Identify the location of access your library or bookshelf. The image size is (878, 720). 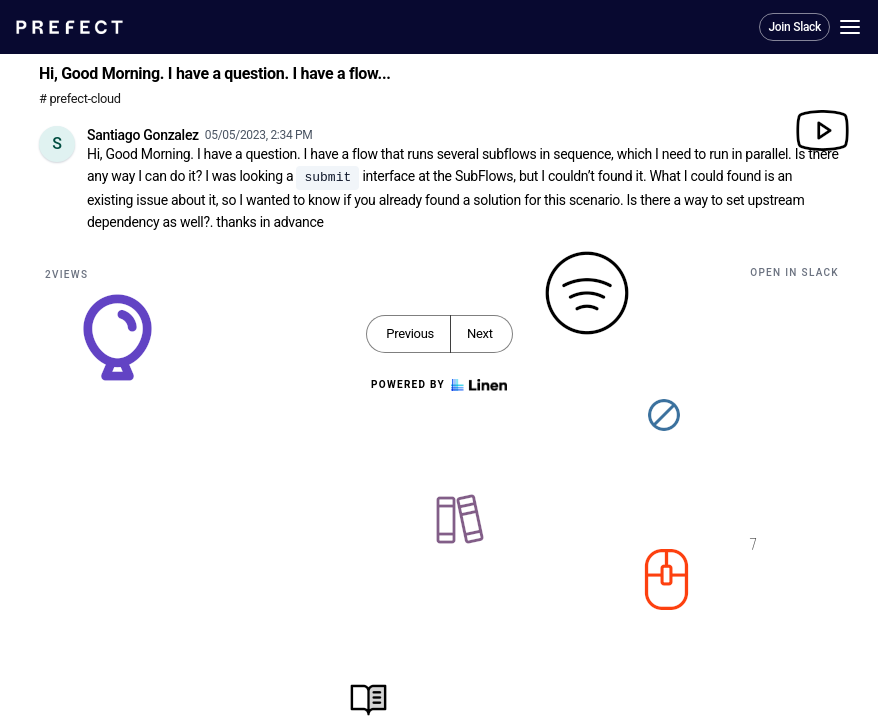
(458, 520).